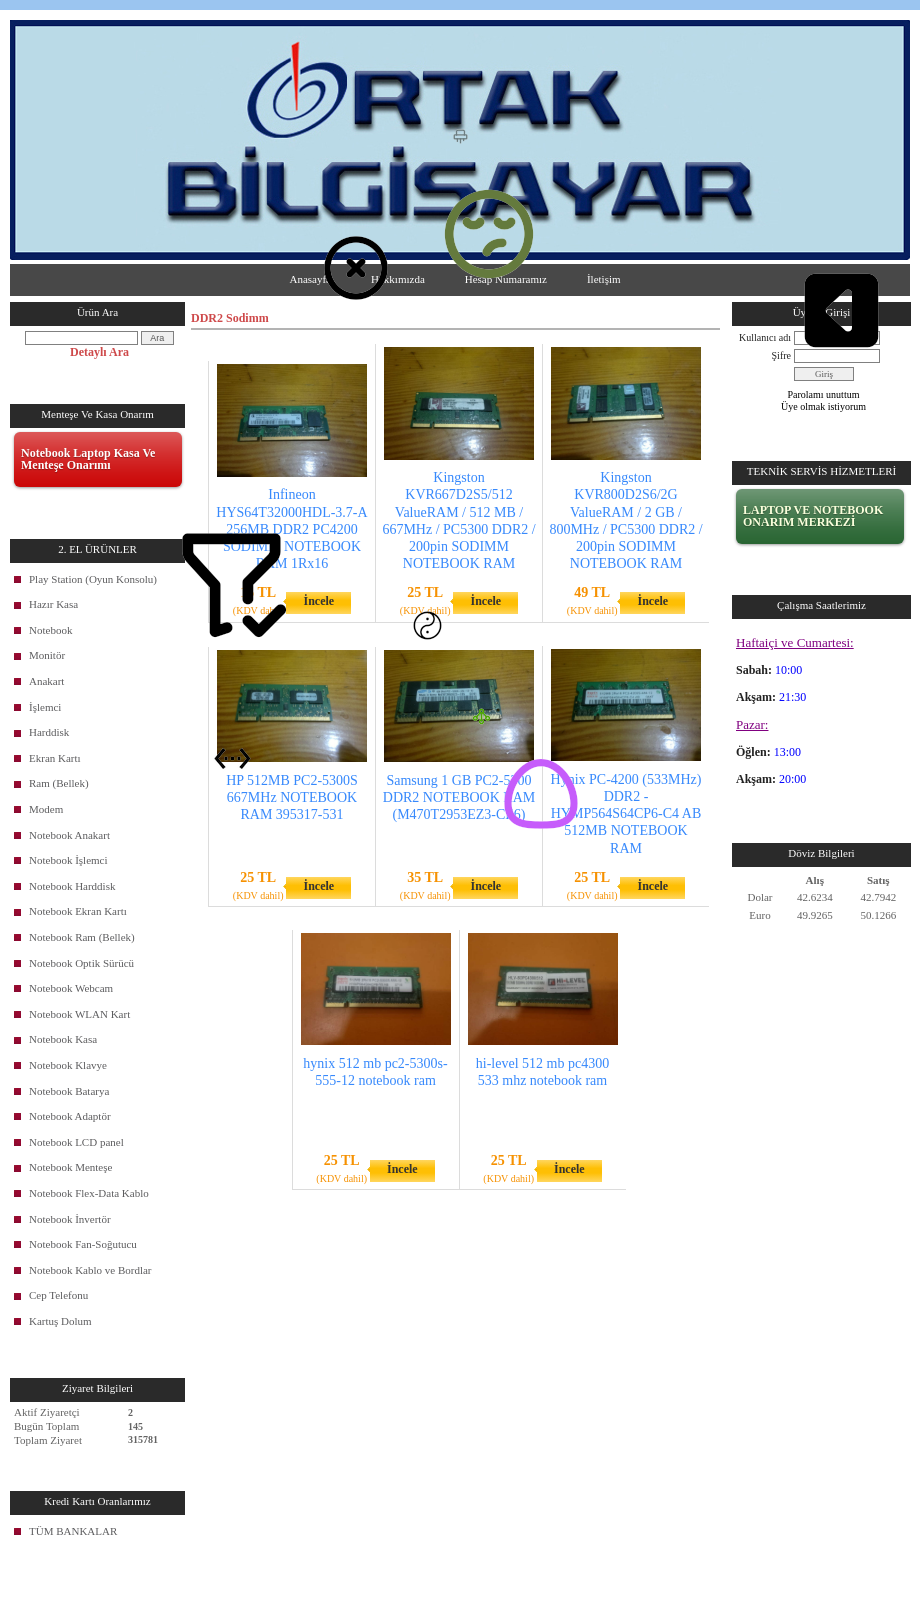 Image resolution: width=920 pixels, height=1601 pixels. What do you see at coordinates (427, 625) in the screenshot?
I see `toggle balance or harmony mode` at bounding box center [427, 625].